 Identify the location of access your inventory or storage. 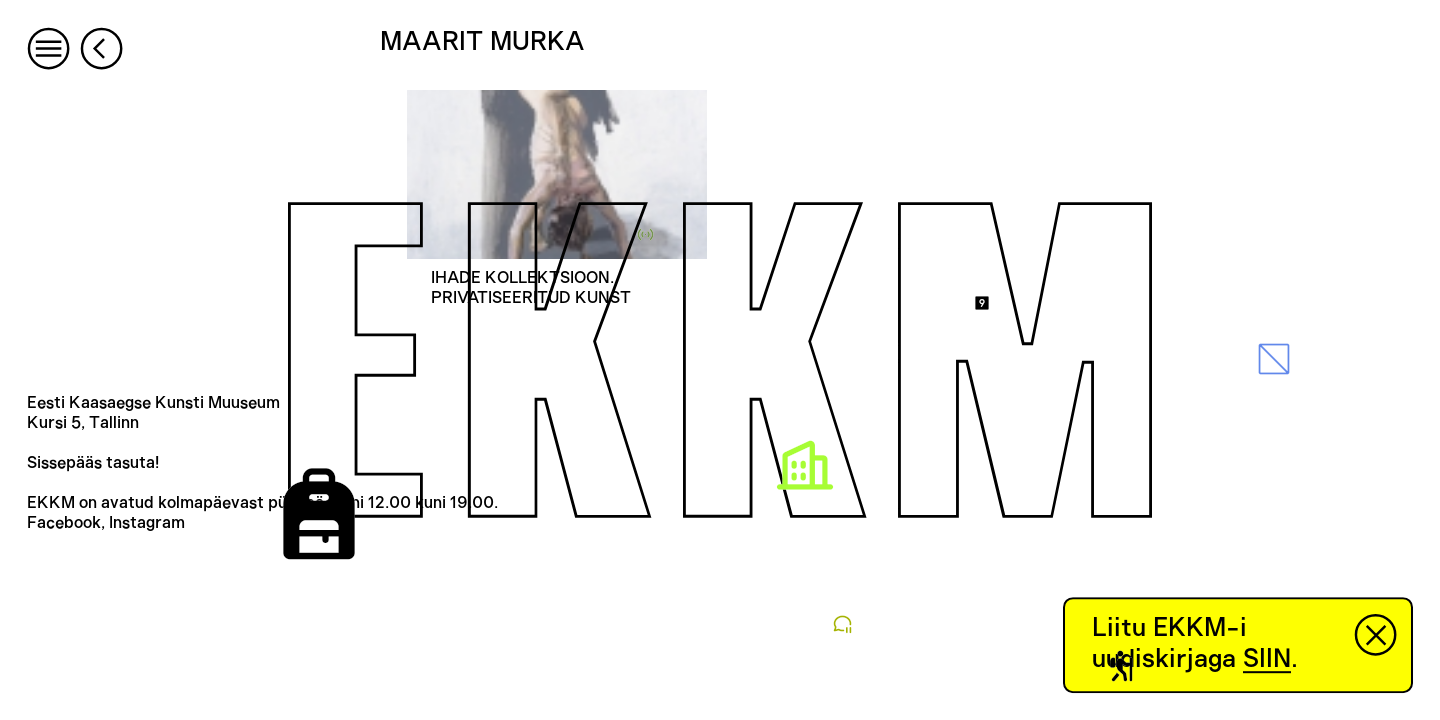
(319, 517).